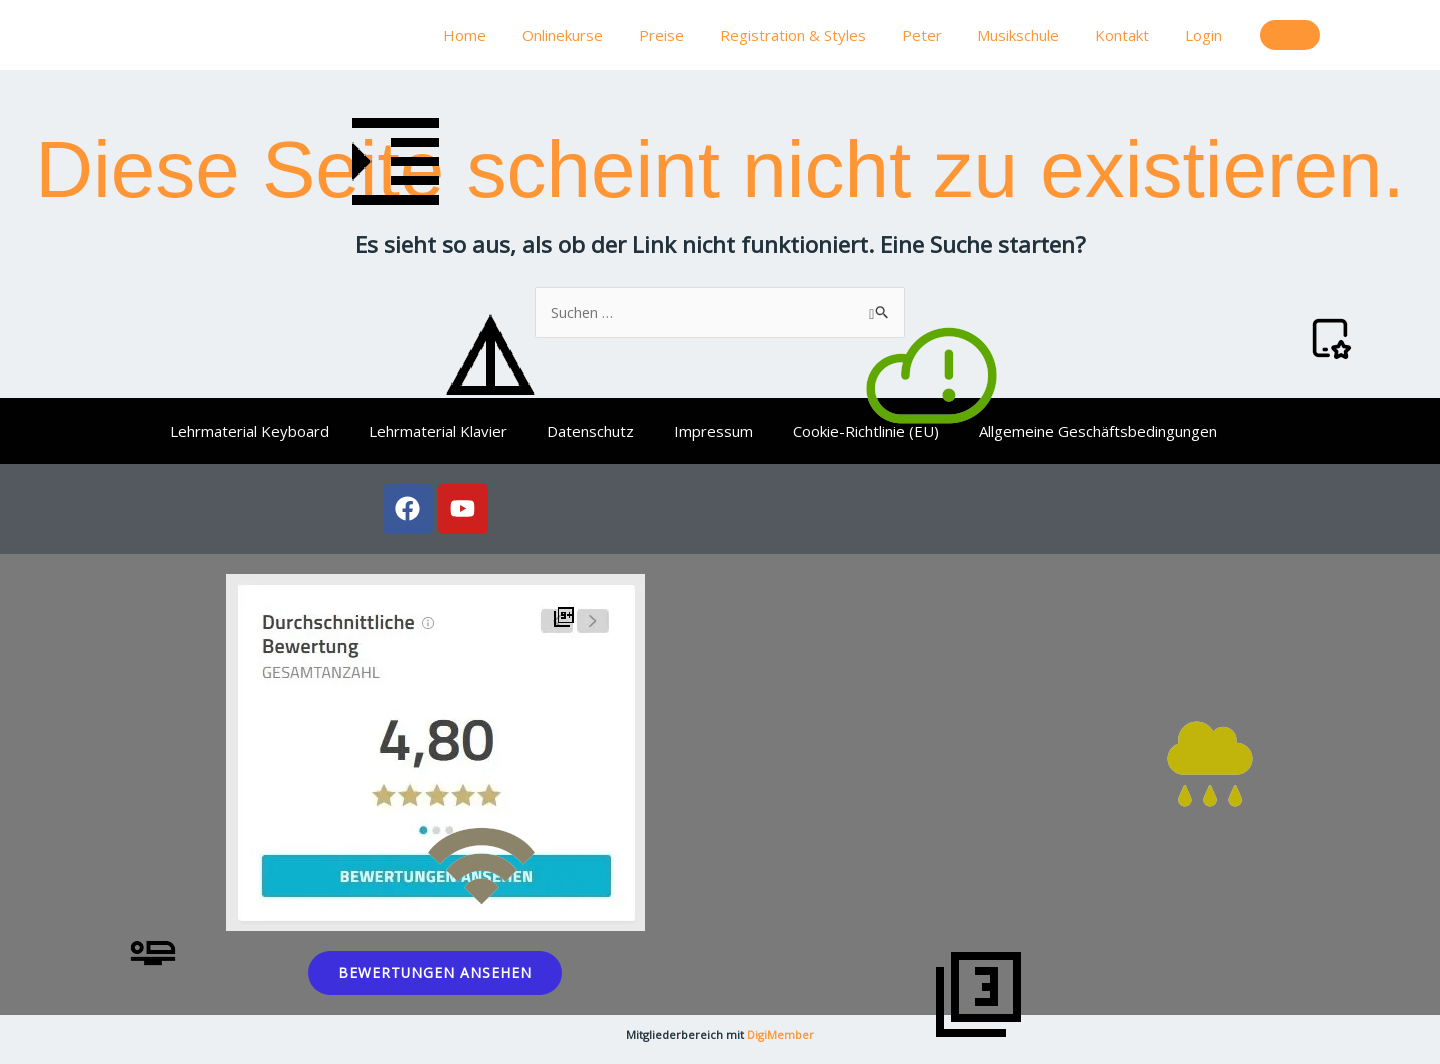 Image resolution: width=1440 pixels, height=1064 pixels. I want to click on mark this iPad as a favorite device, so click(1330, 338).